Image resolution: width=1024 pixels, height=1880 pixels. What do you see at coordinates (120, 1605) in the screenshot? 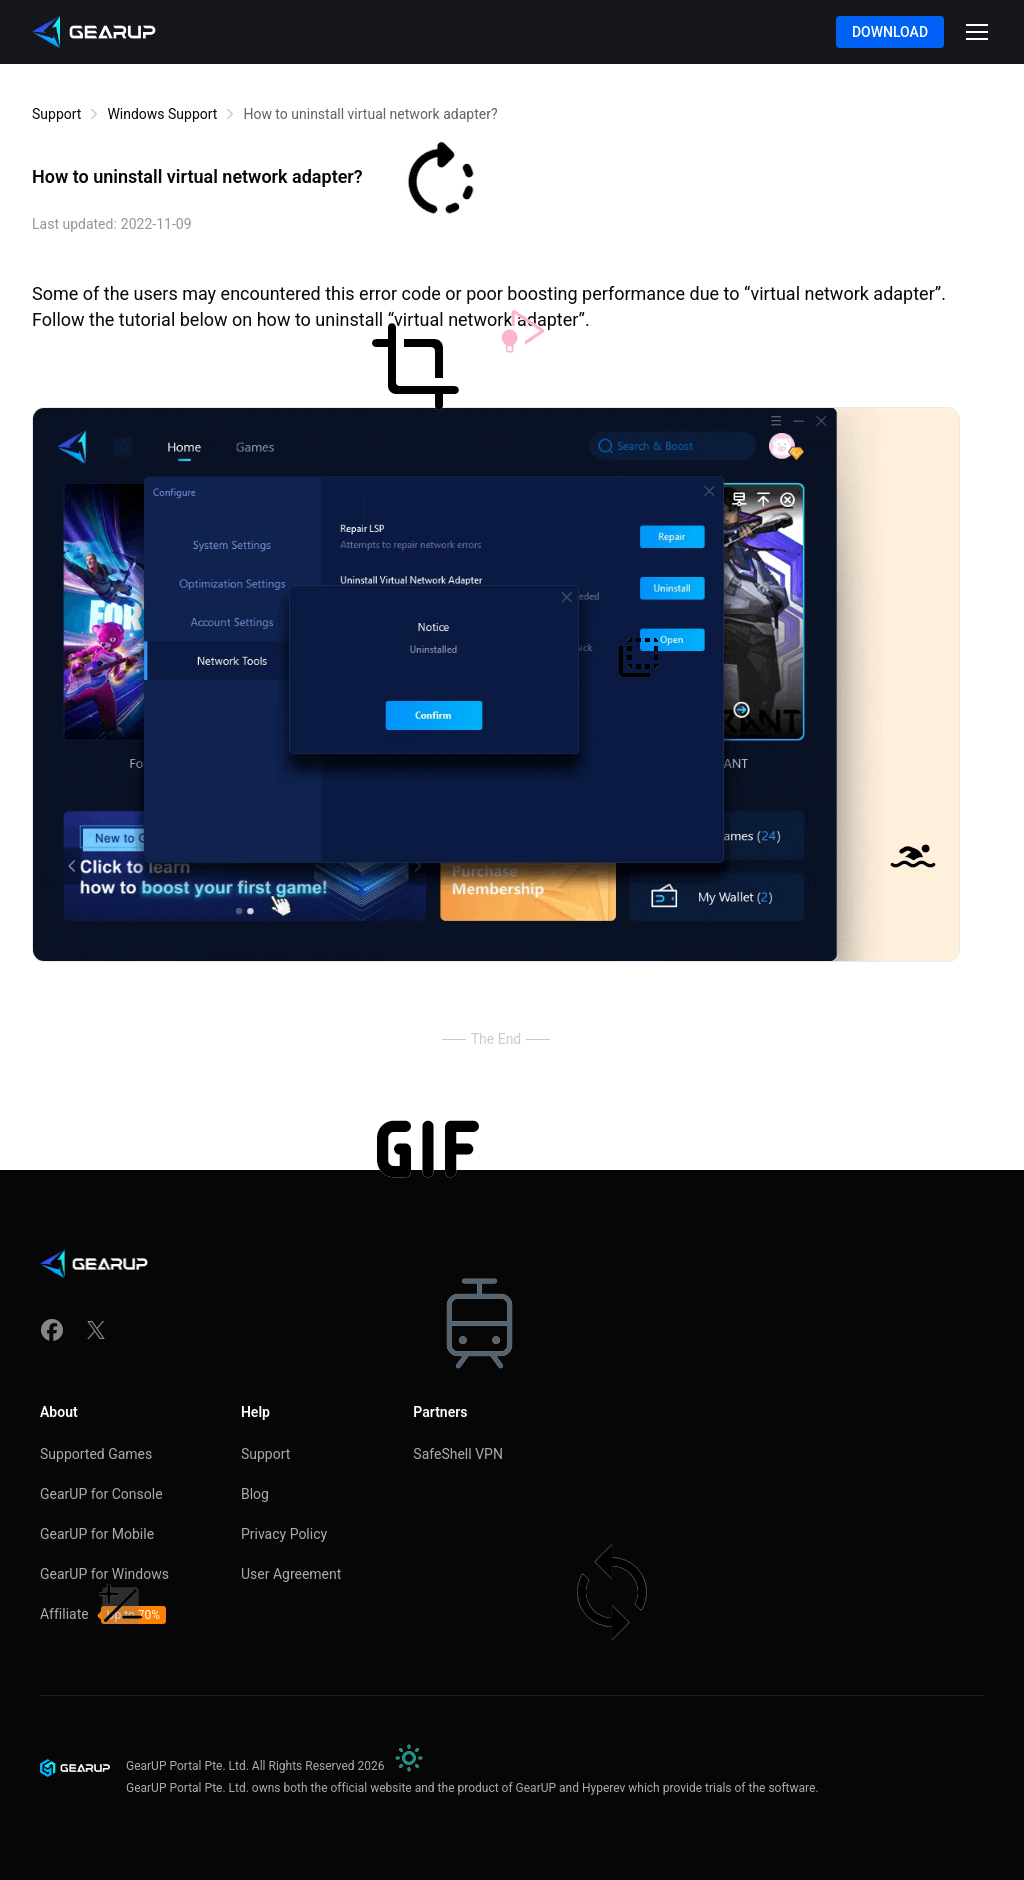
I see `toggle between adding and subtracting values` at bounding box center [120, 1605].